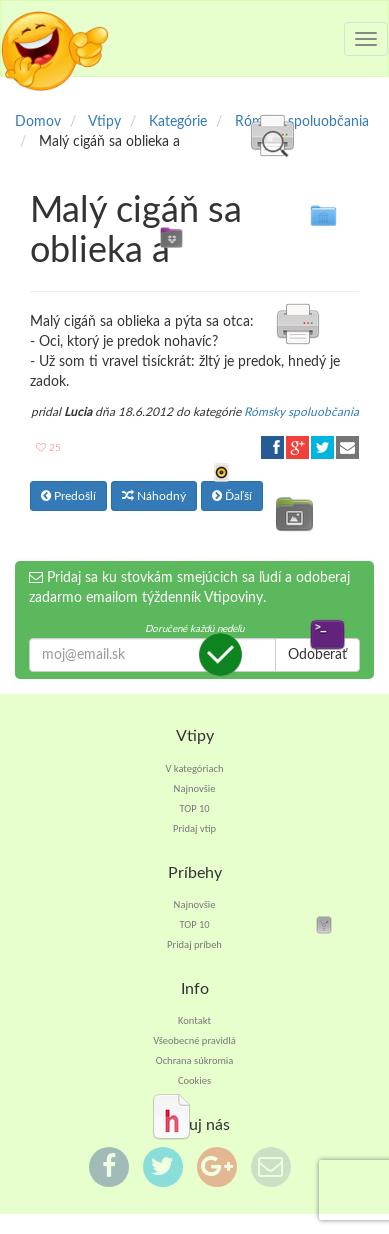 The image size is (389, 1234). What do you see at coordinates (298, 324) in the screenshot?
I see `print the current document` at bounding box center [298, 324].